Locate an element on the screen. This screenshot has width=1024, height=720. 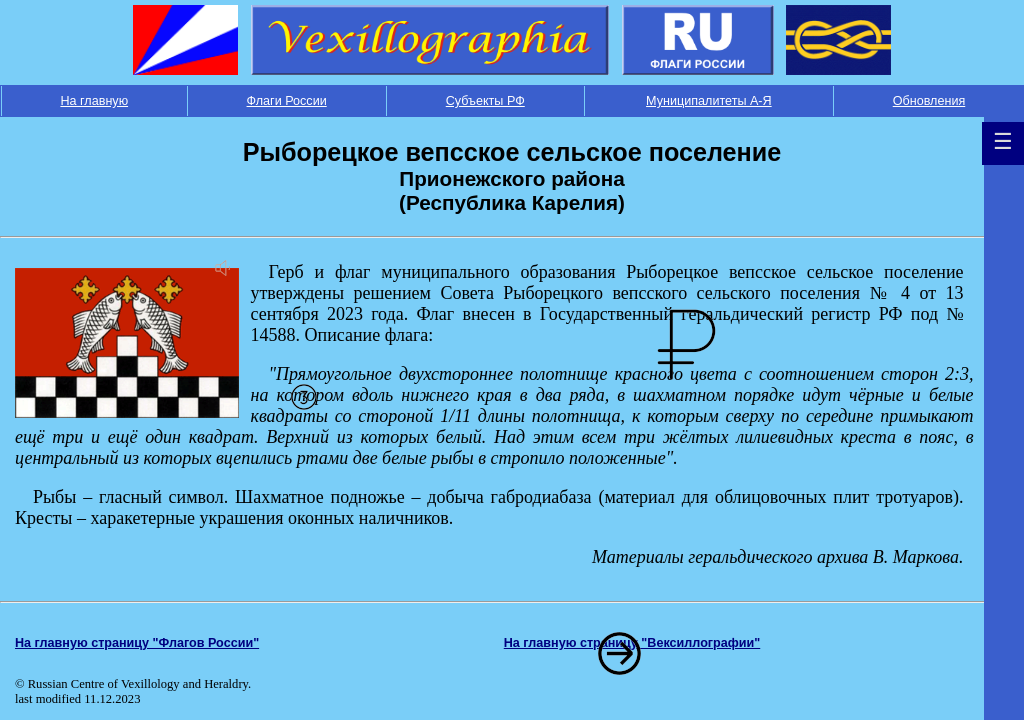
adjust volume to low level is located at coordinates (224, 268).